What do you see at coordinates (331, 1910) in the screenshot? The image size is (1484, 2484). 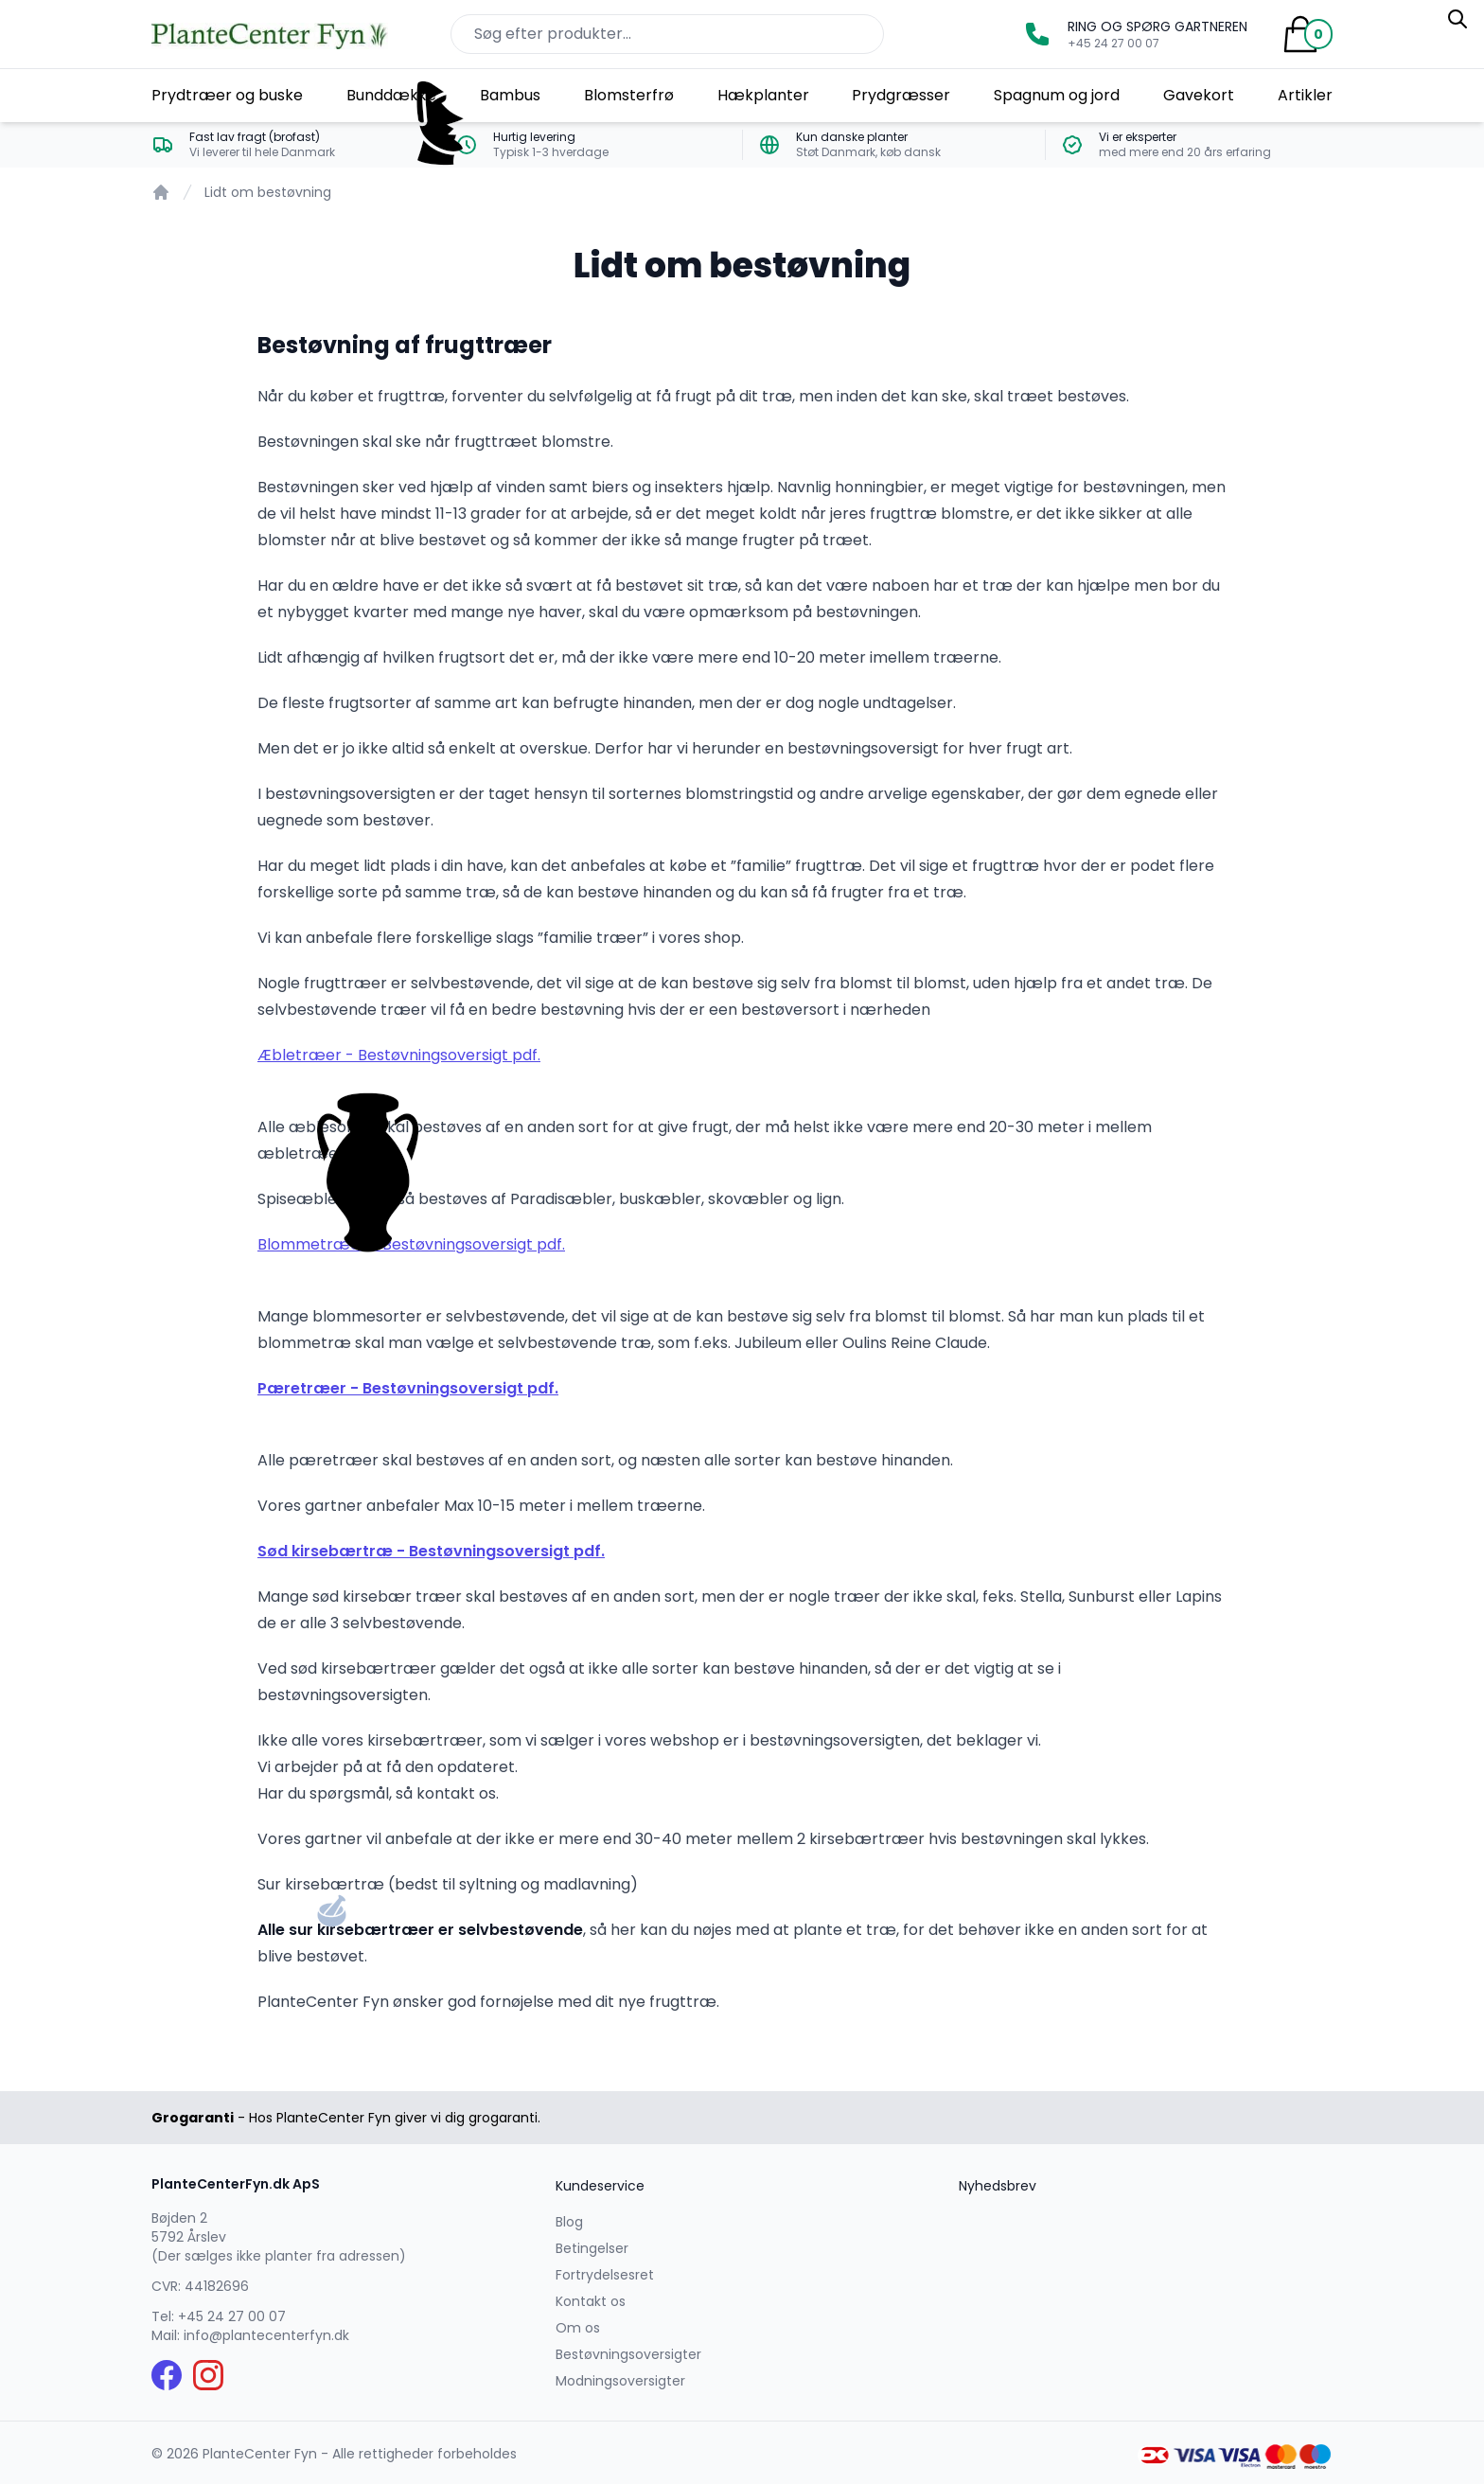 I see `access pharmacy or medication features` at bounding box center [331, 1910].